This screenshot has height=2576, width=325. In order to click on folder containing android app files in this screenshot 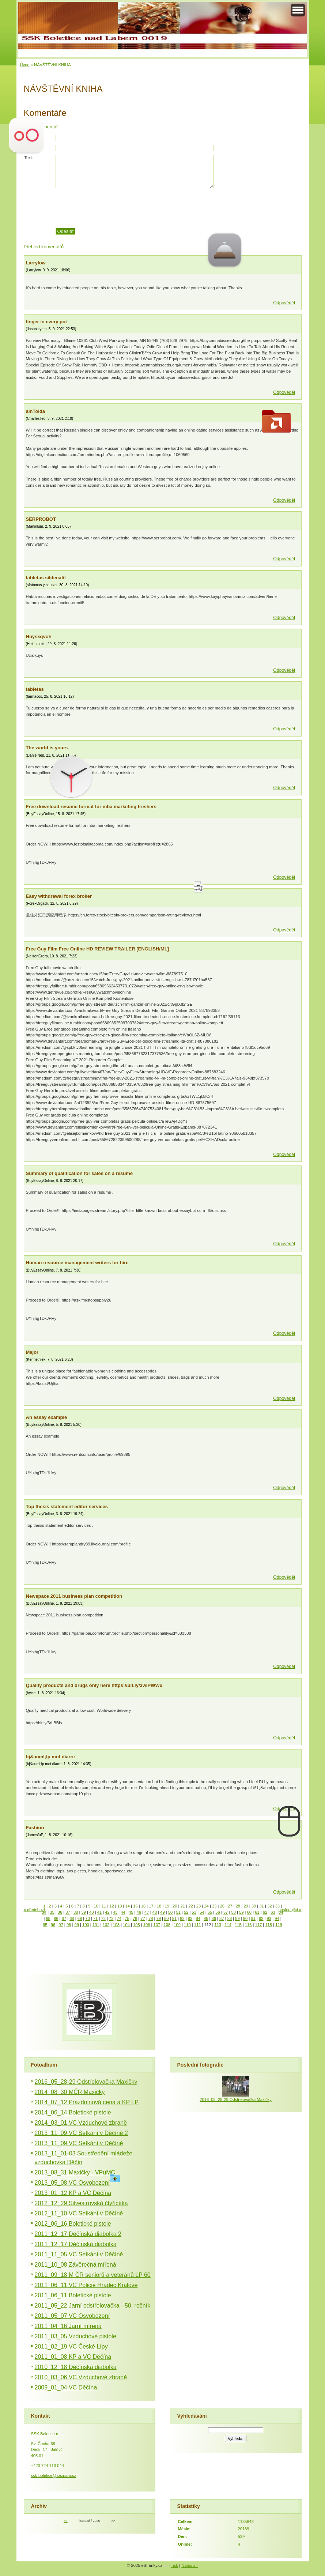, I will do `click(115, 2178)`.